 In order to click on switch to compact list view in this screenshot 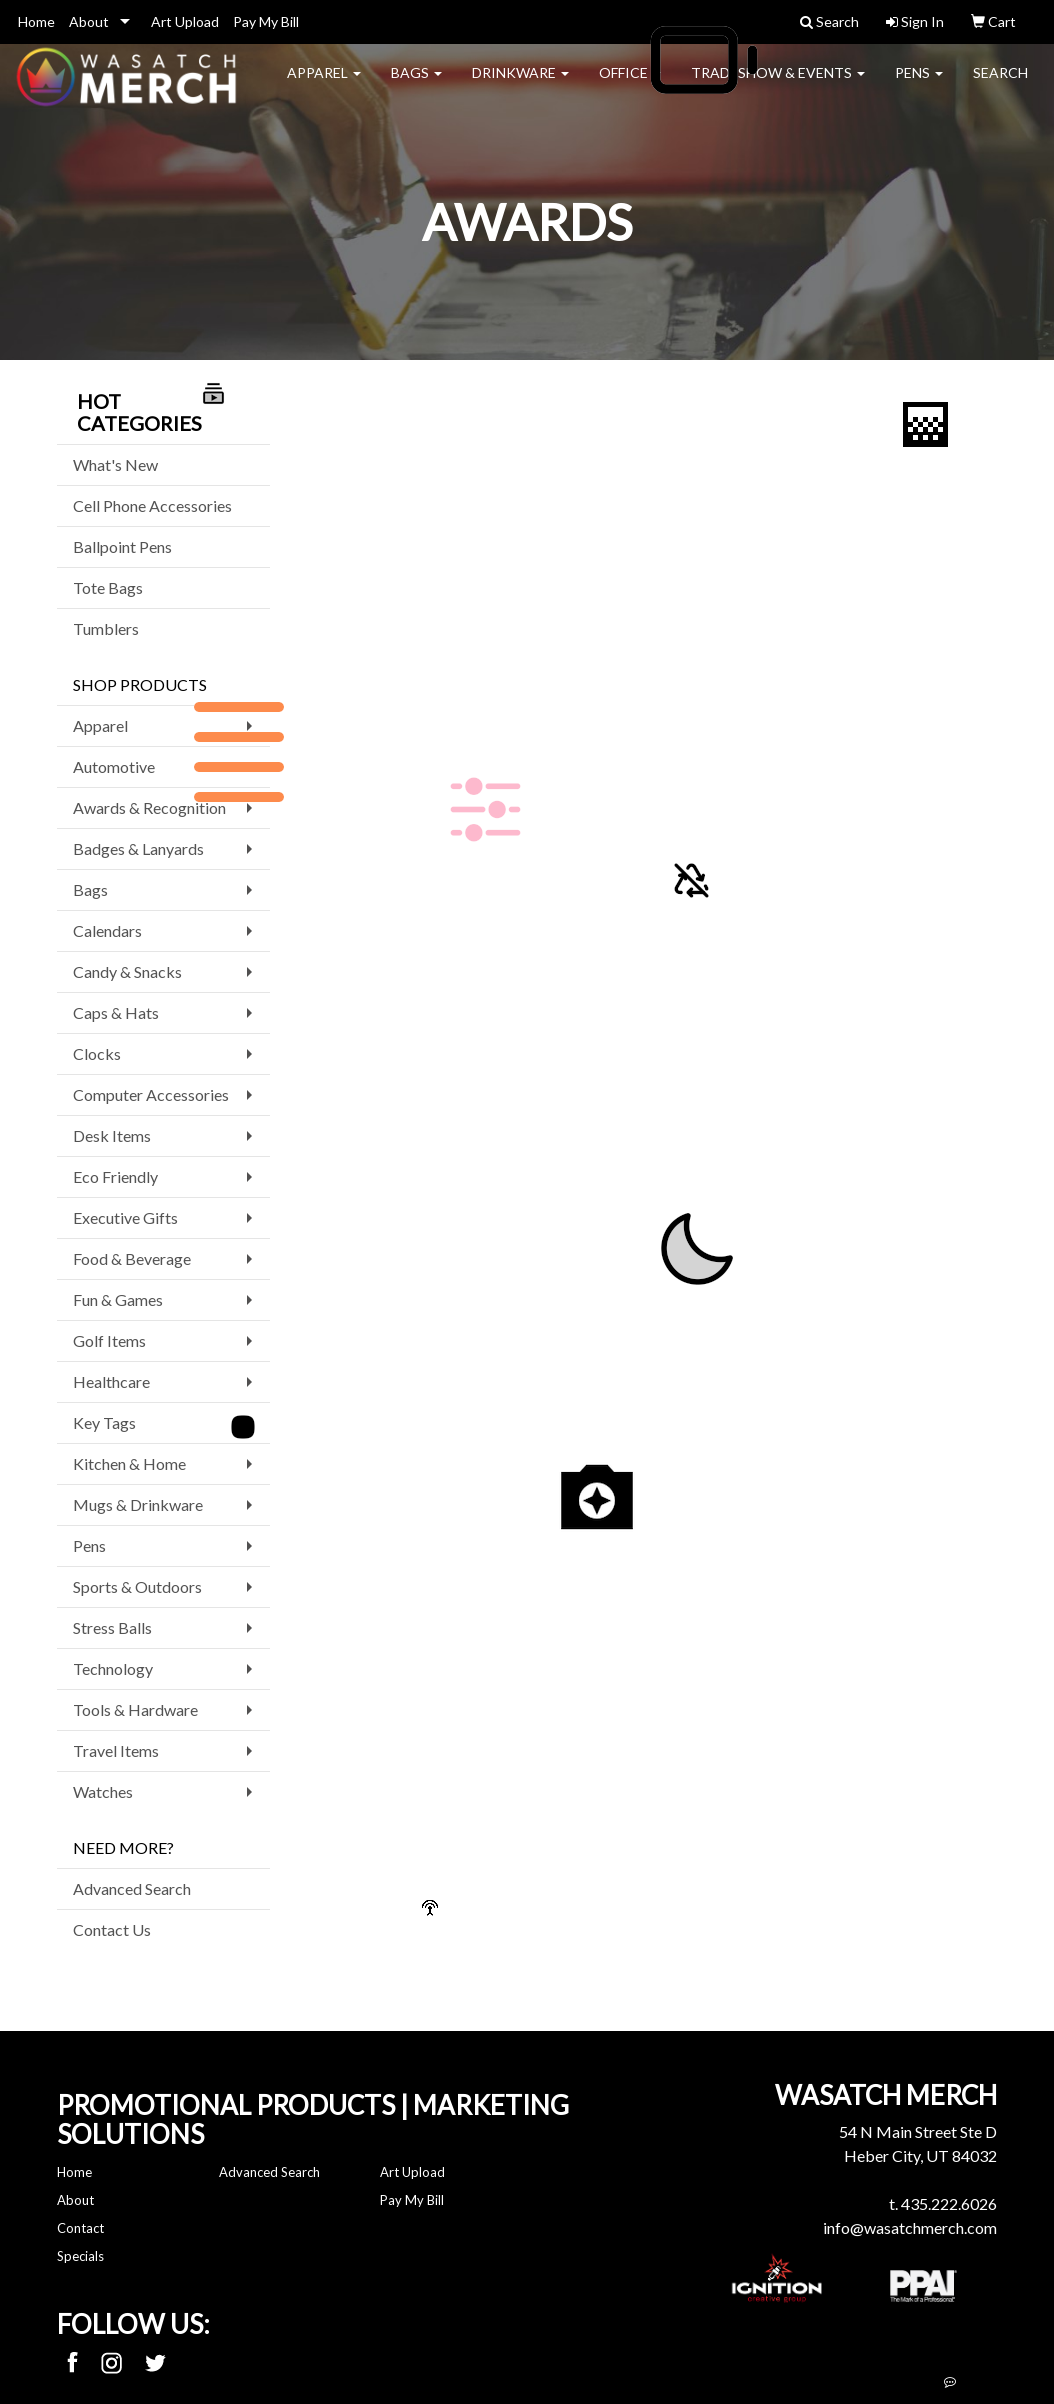, I will do `click(239, 752)`.